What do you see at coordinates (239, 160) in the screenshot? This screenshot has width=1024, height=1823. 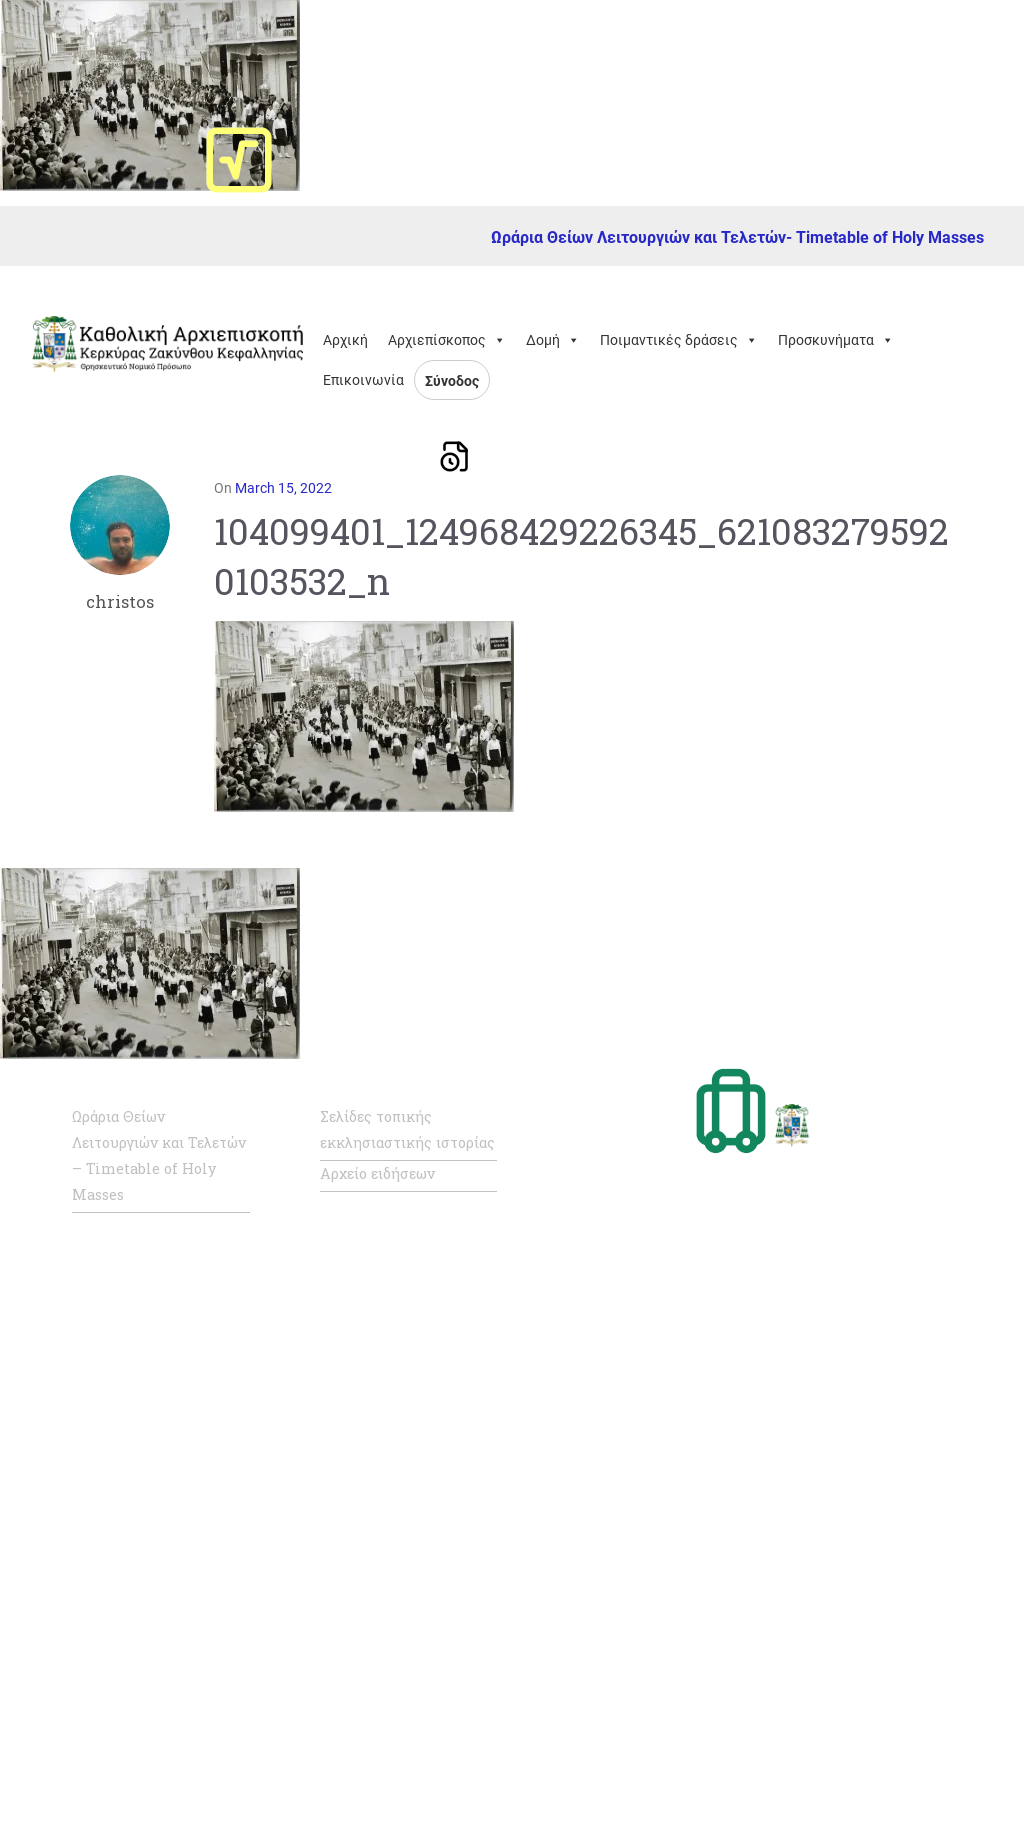 I see `access square root calculator function` at bounding box center [239, 160].